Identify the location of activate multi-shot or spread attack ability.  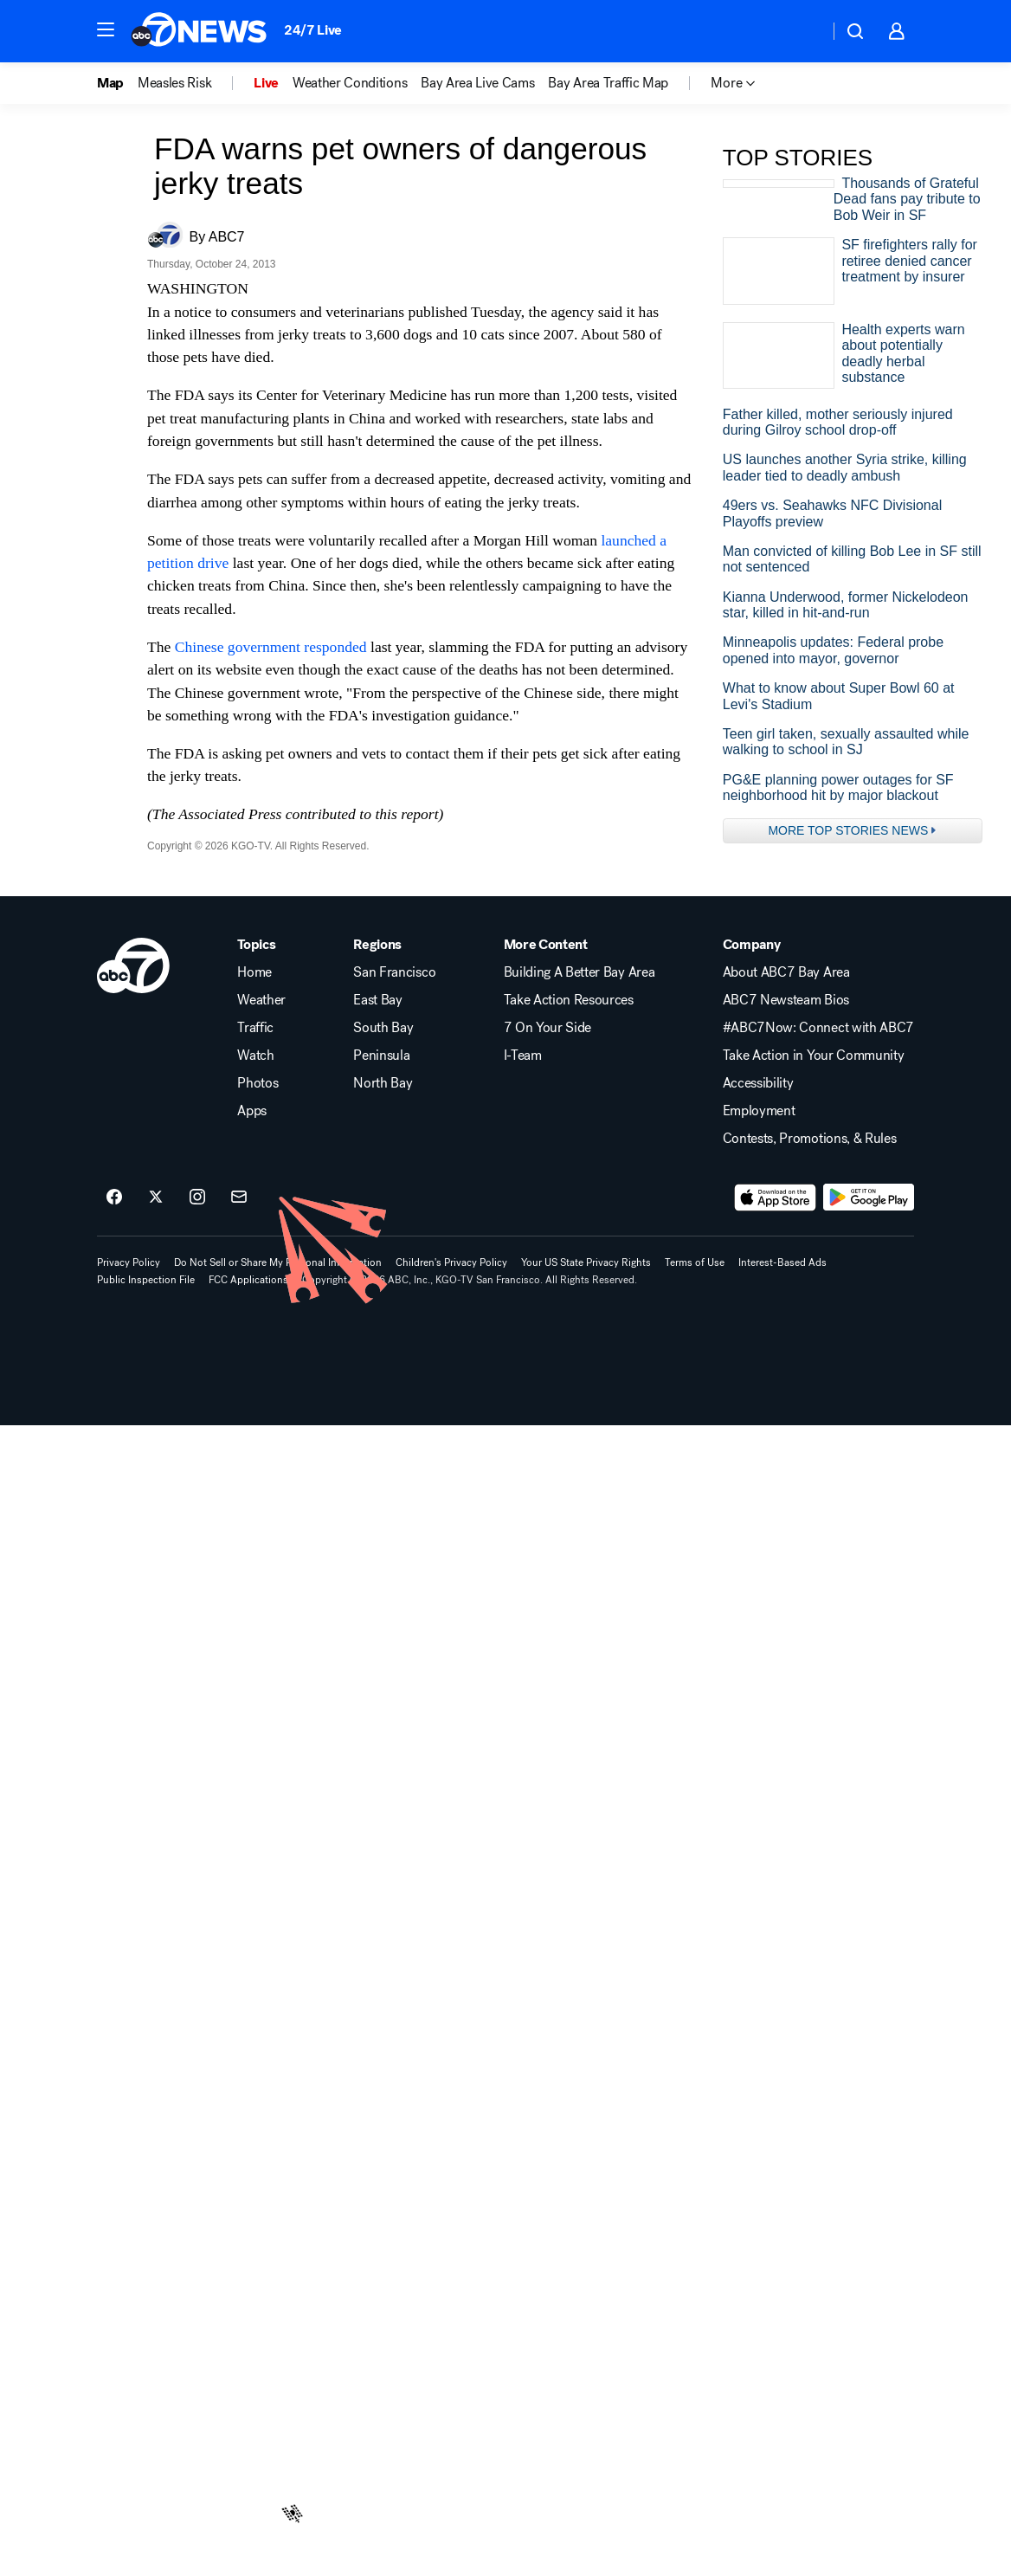
(332, 1249).